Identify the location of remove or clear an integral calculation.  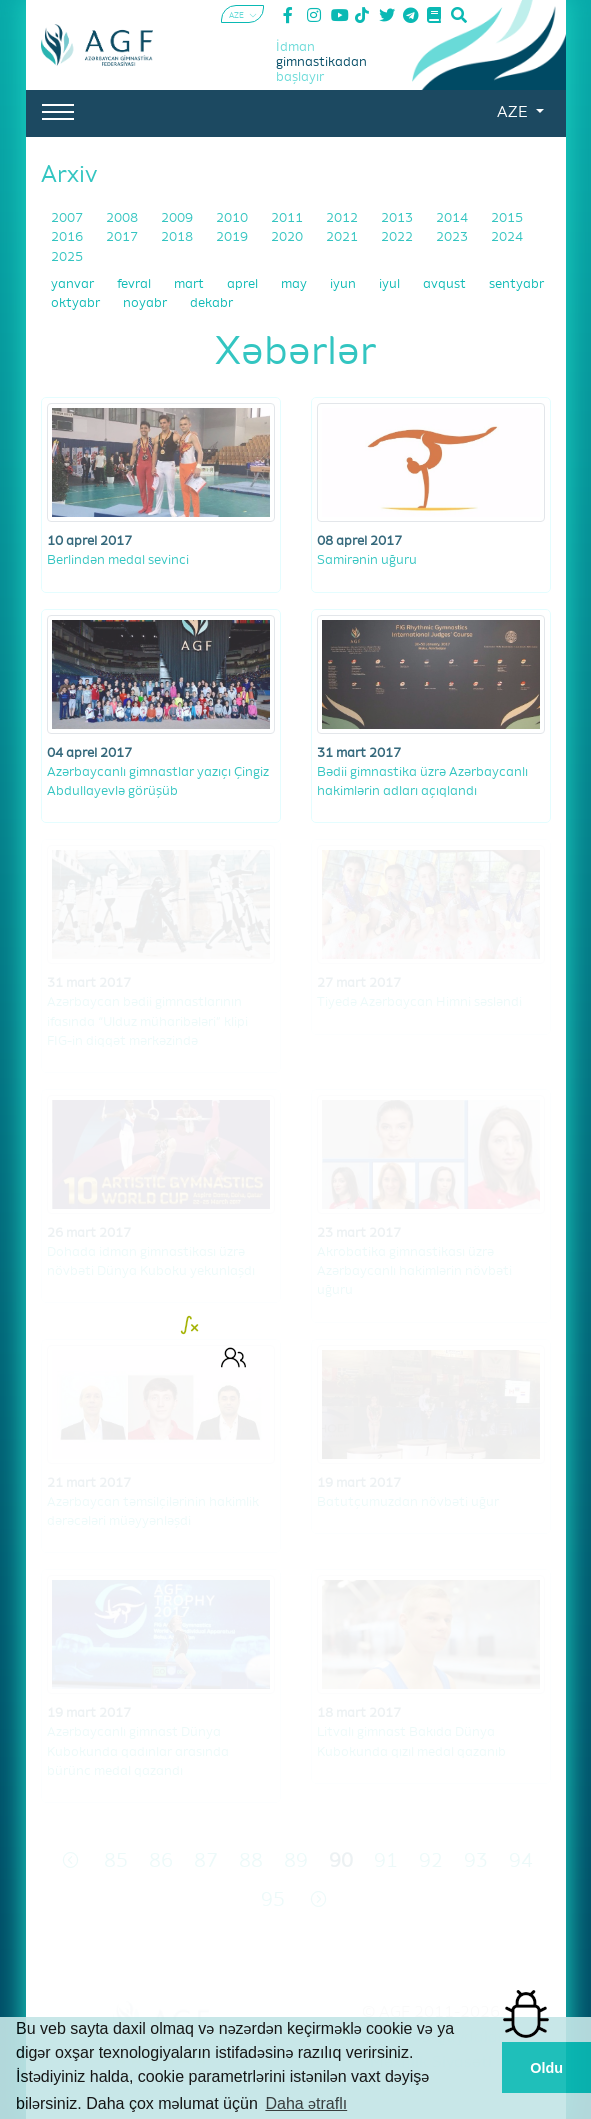
(190, 1325).